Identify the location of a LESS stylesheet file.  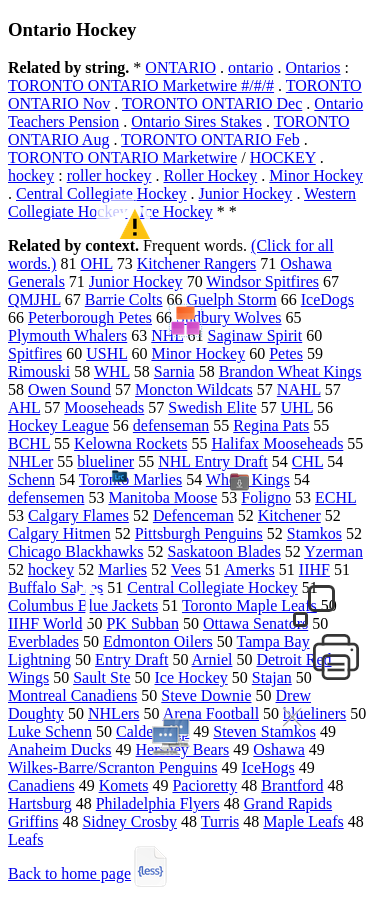
(150, 866).